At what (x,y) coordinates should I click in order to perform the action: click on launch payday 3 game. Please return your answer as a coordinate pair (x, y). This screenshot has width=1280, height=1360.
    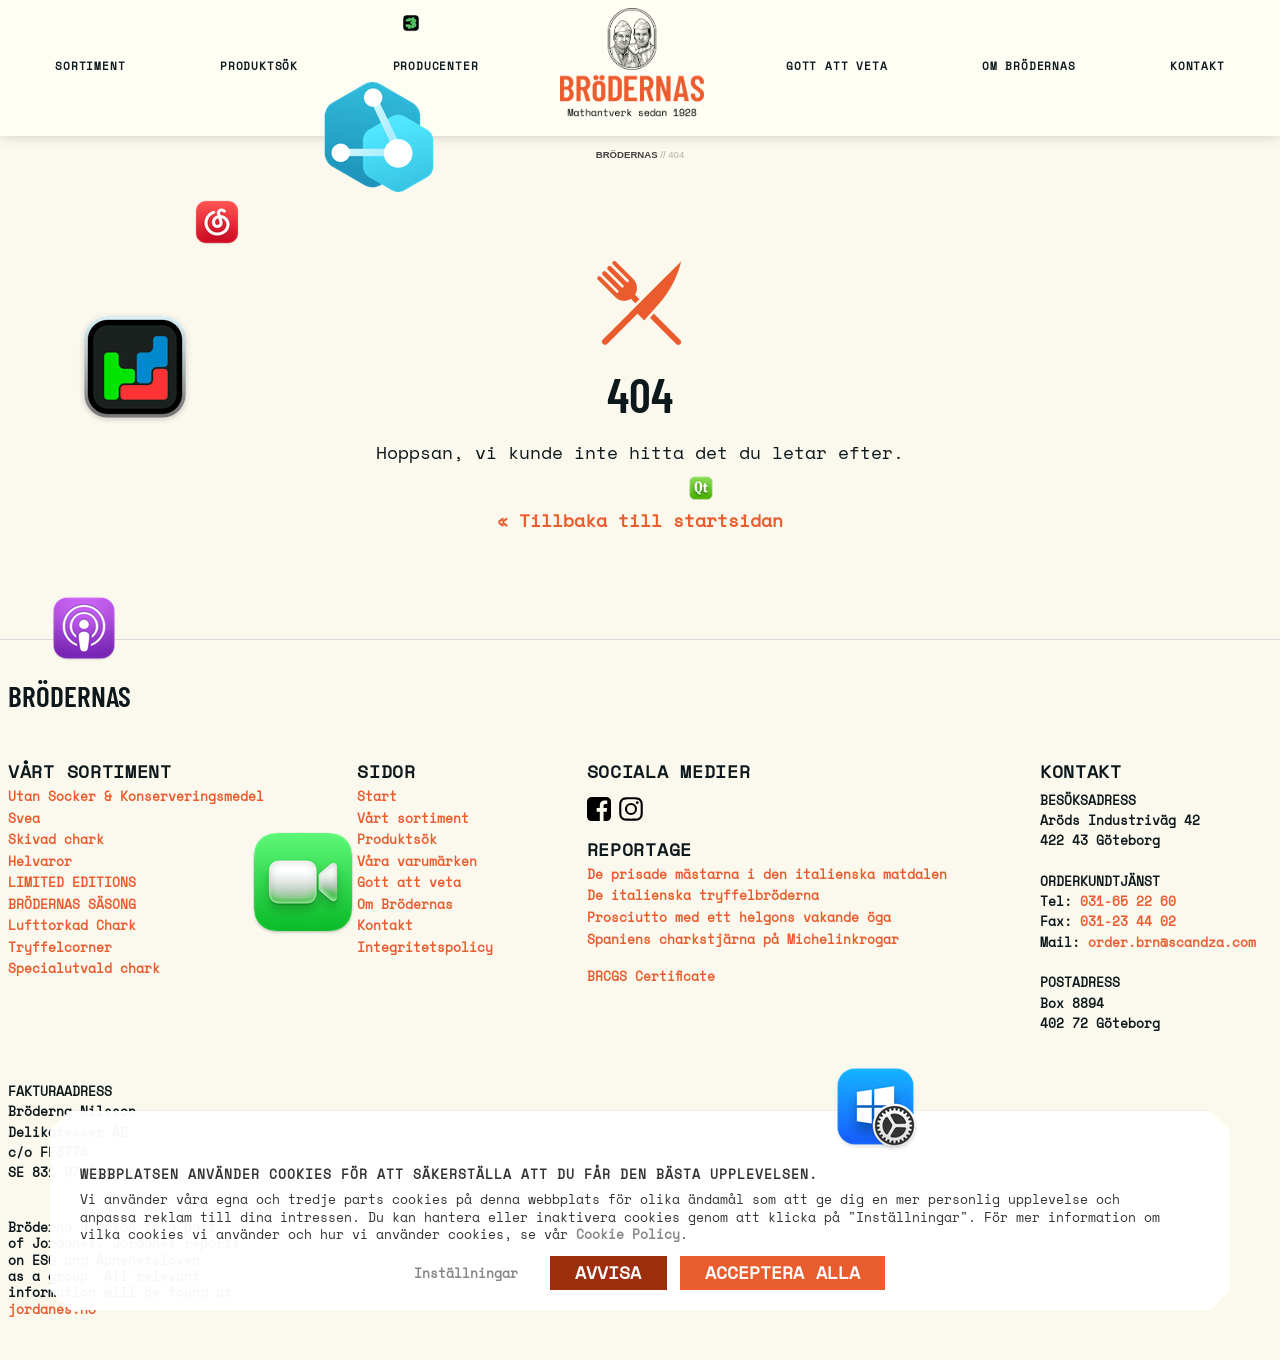
    Looking at the image, I should click on (411, 23).